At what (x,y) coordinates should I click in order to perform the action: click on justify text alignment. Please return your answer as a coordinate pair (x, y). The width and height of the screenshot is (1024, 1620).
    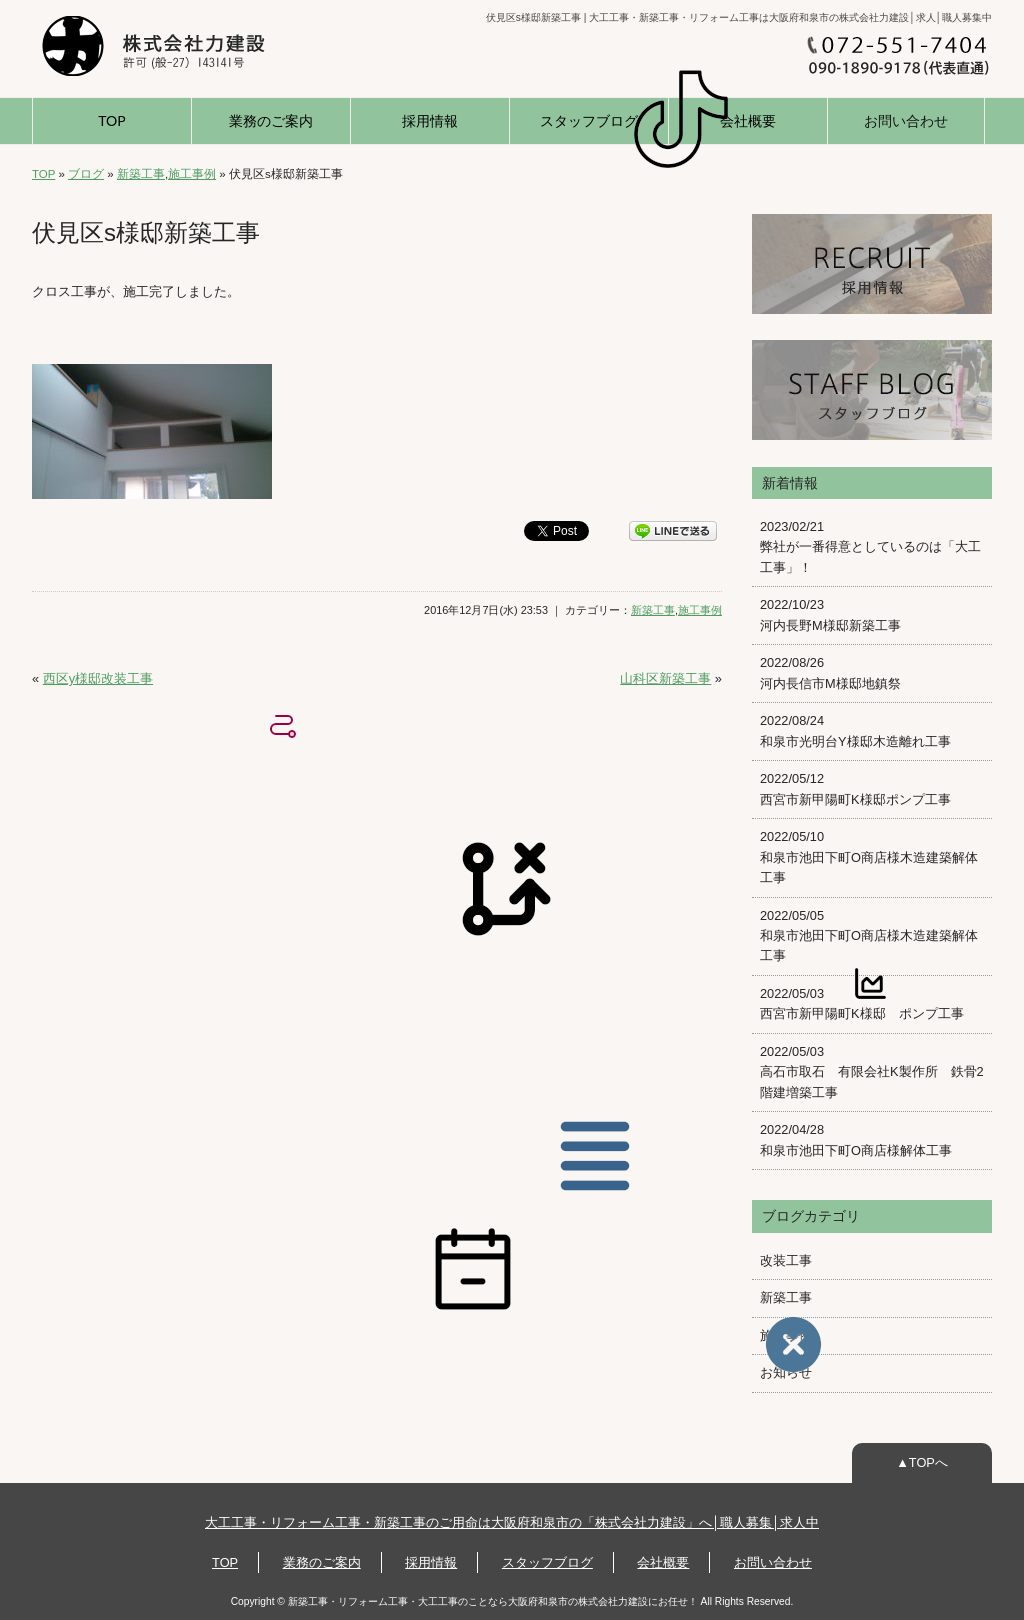
    Looking at the image, I should click on (595, 1156).